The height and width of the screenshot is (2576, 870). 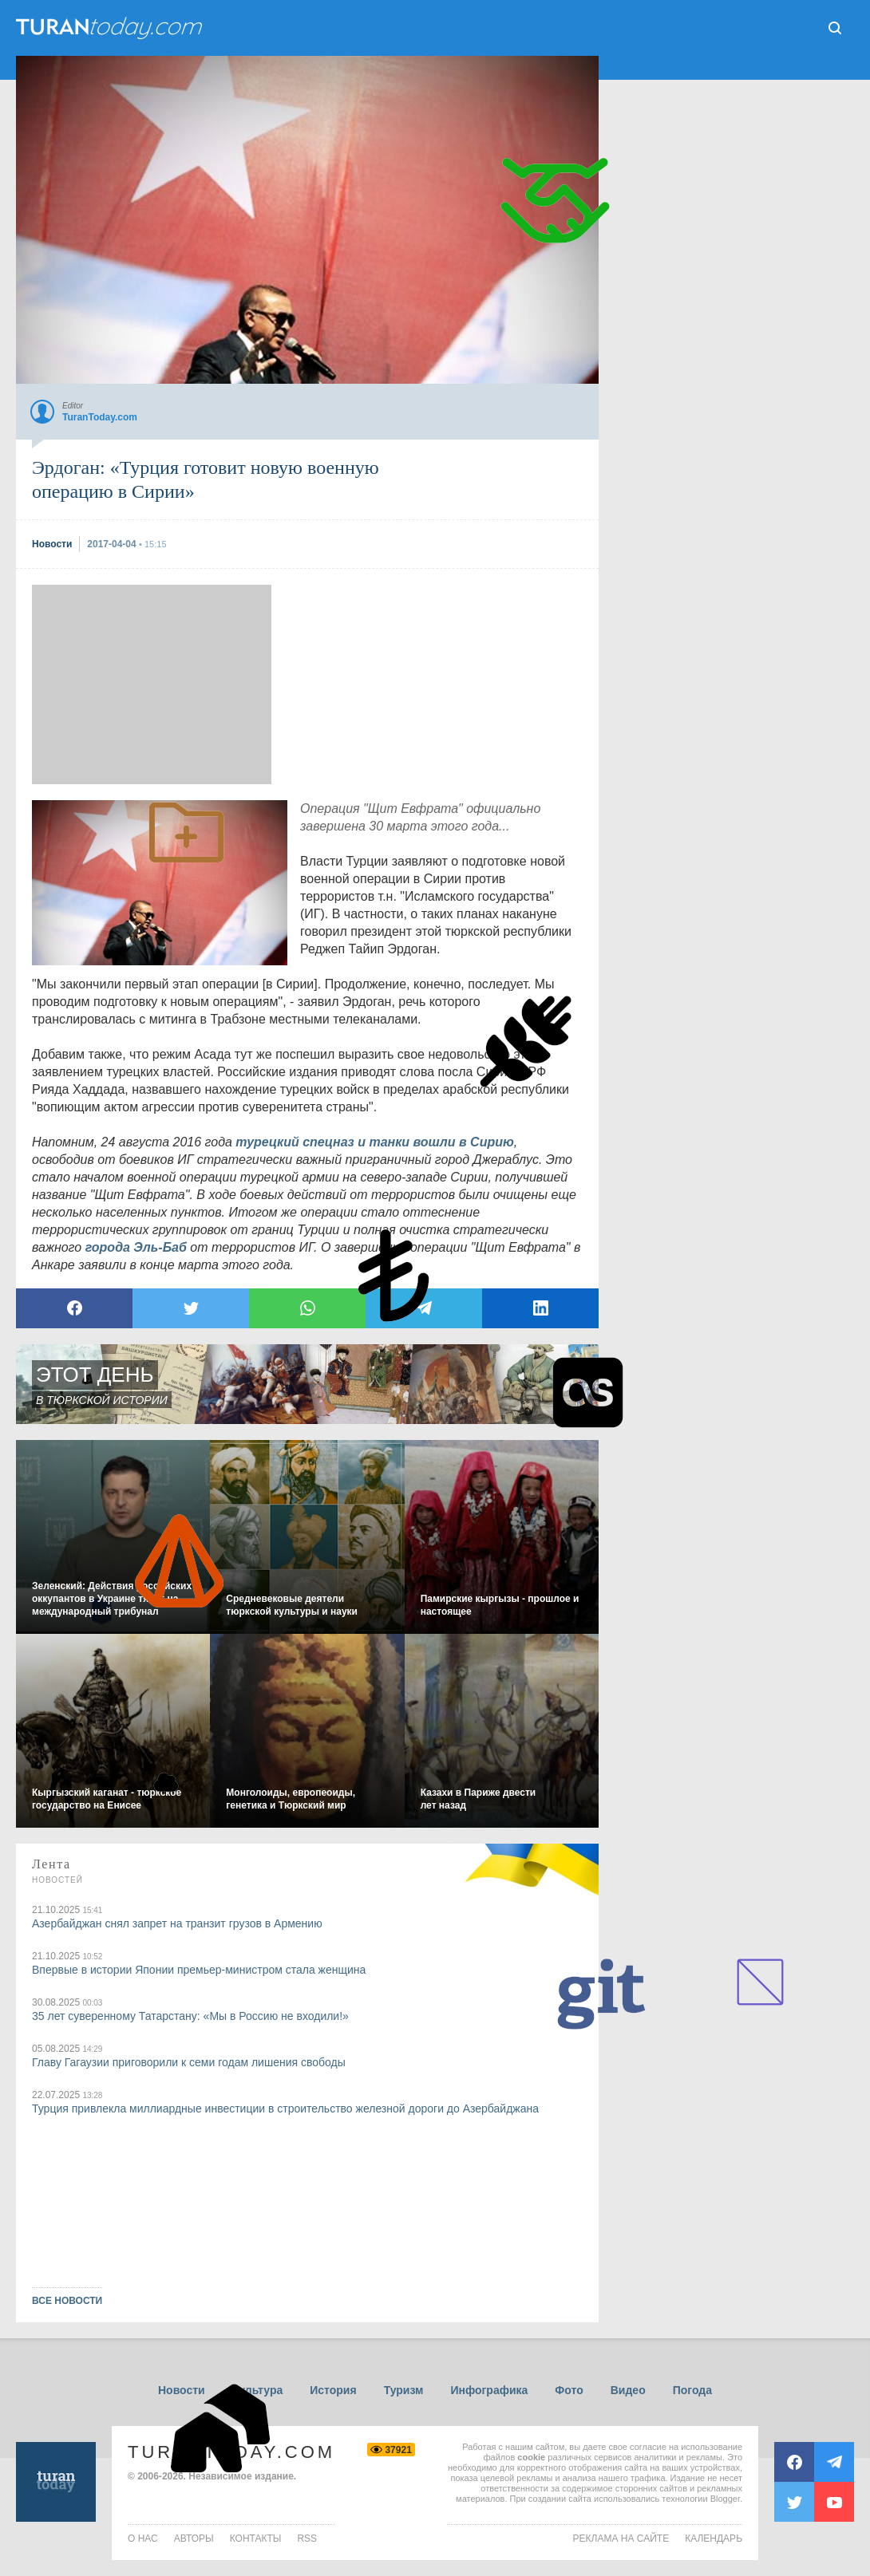 I want to click on placeholder for missing or unloaded image content, so click(x=760, y=1982).